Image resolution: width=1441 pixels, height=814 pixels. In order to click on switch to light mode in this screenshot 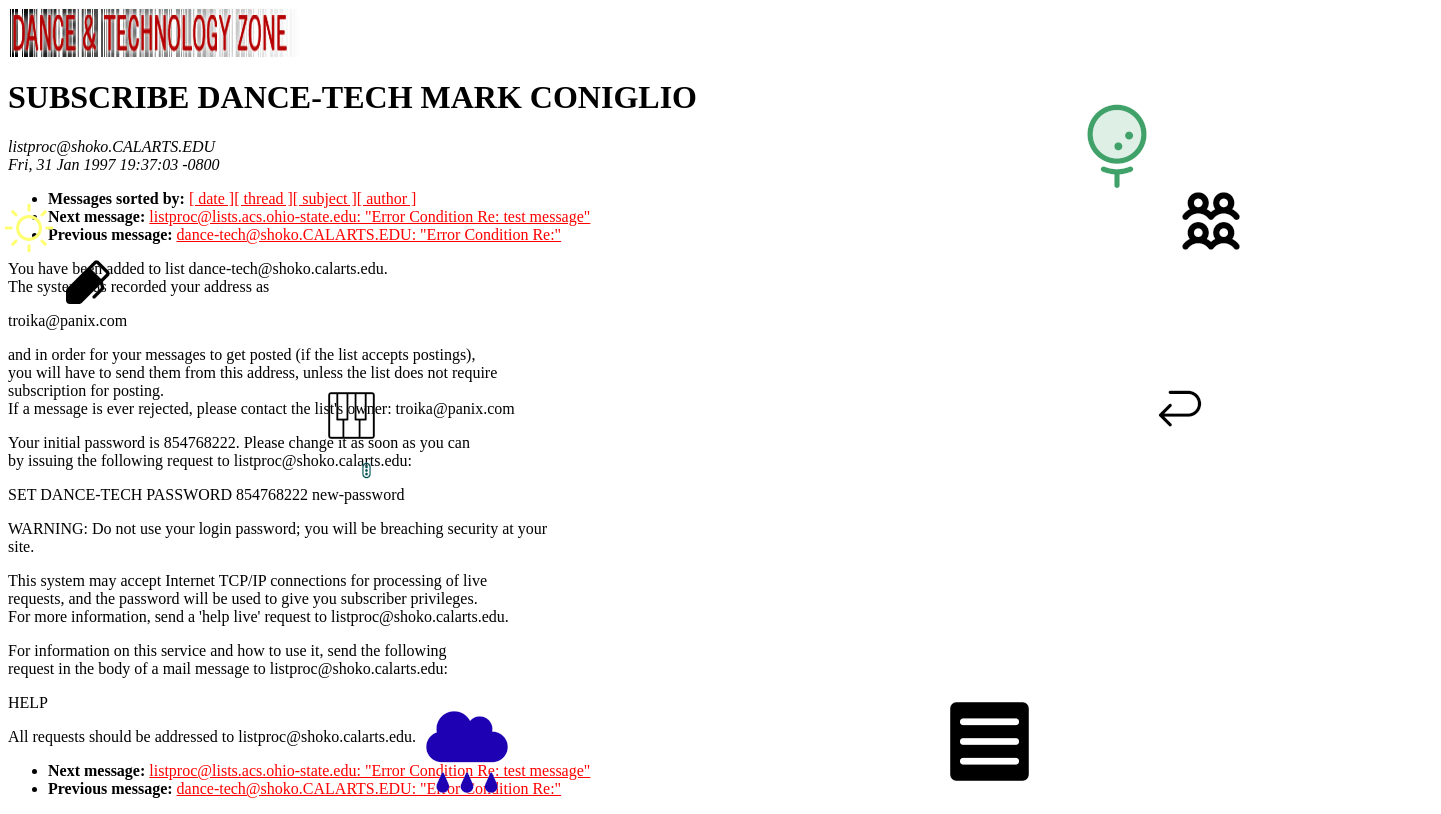, I will do `click(29, 228)`.